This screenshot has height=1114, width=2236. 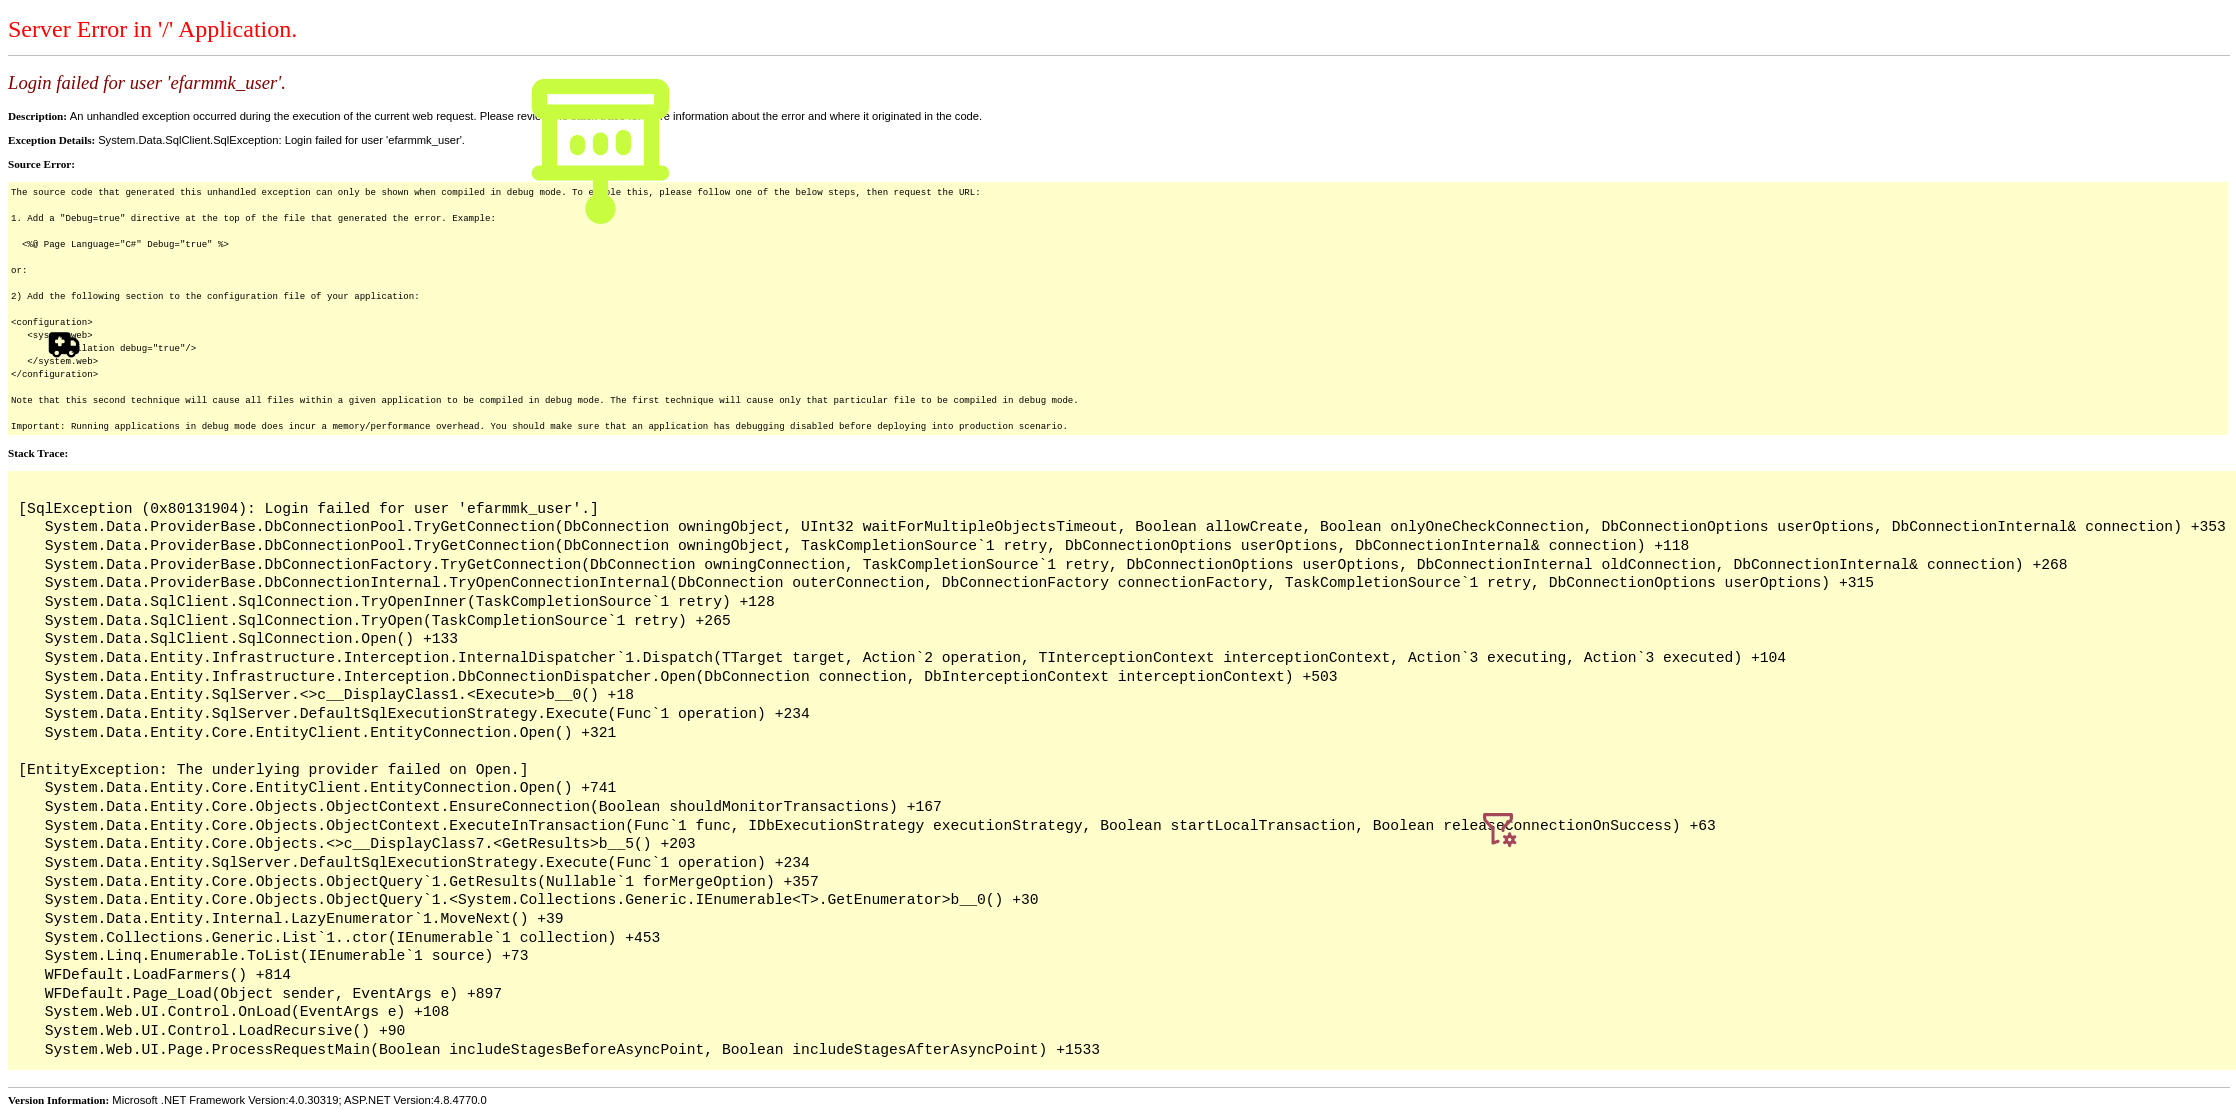 What do you see at coordinates (64, 344) in the screenshot?
I see `request emergency medical services` at bounding box center [64, 344].